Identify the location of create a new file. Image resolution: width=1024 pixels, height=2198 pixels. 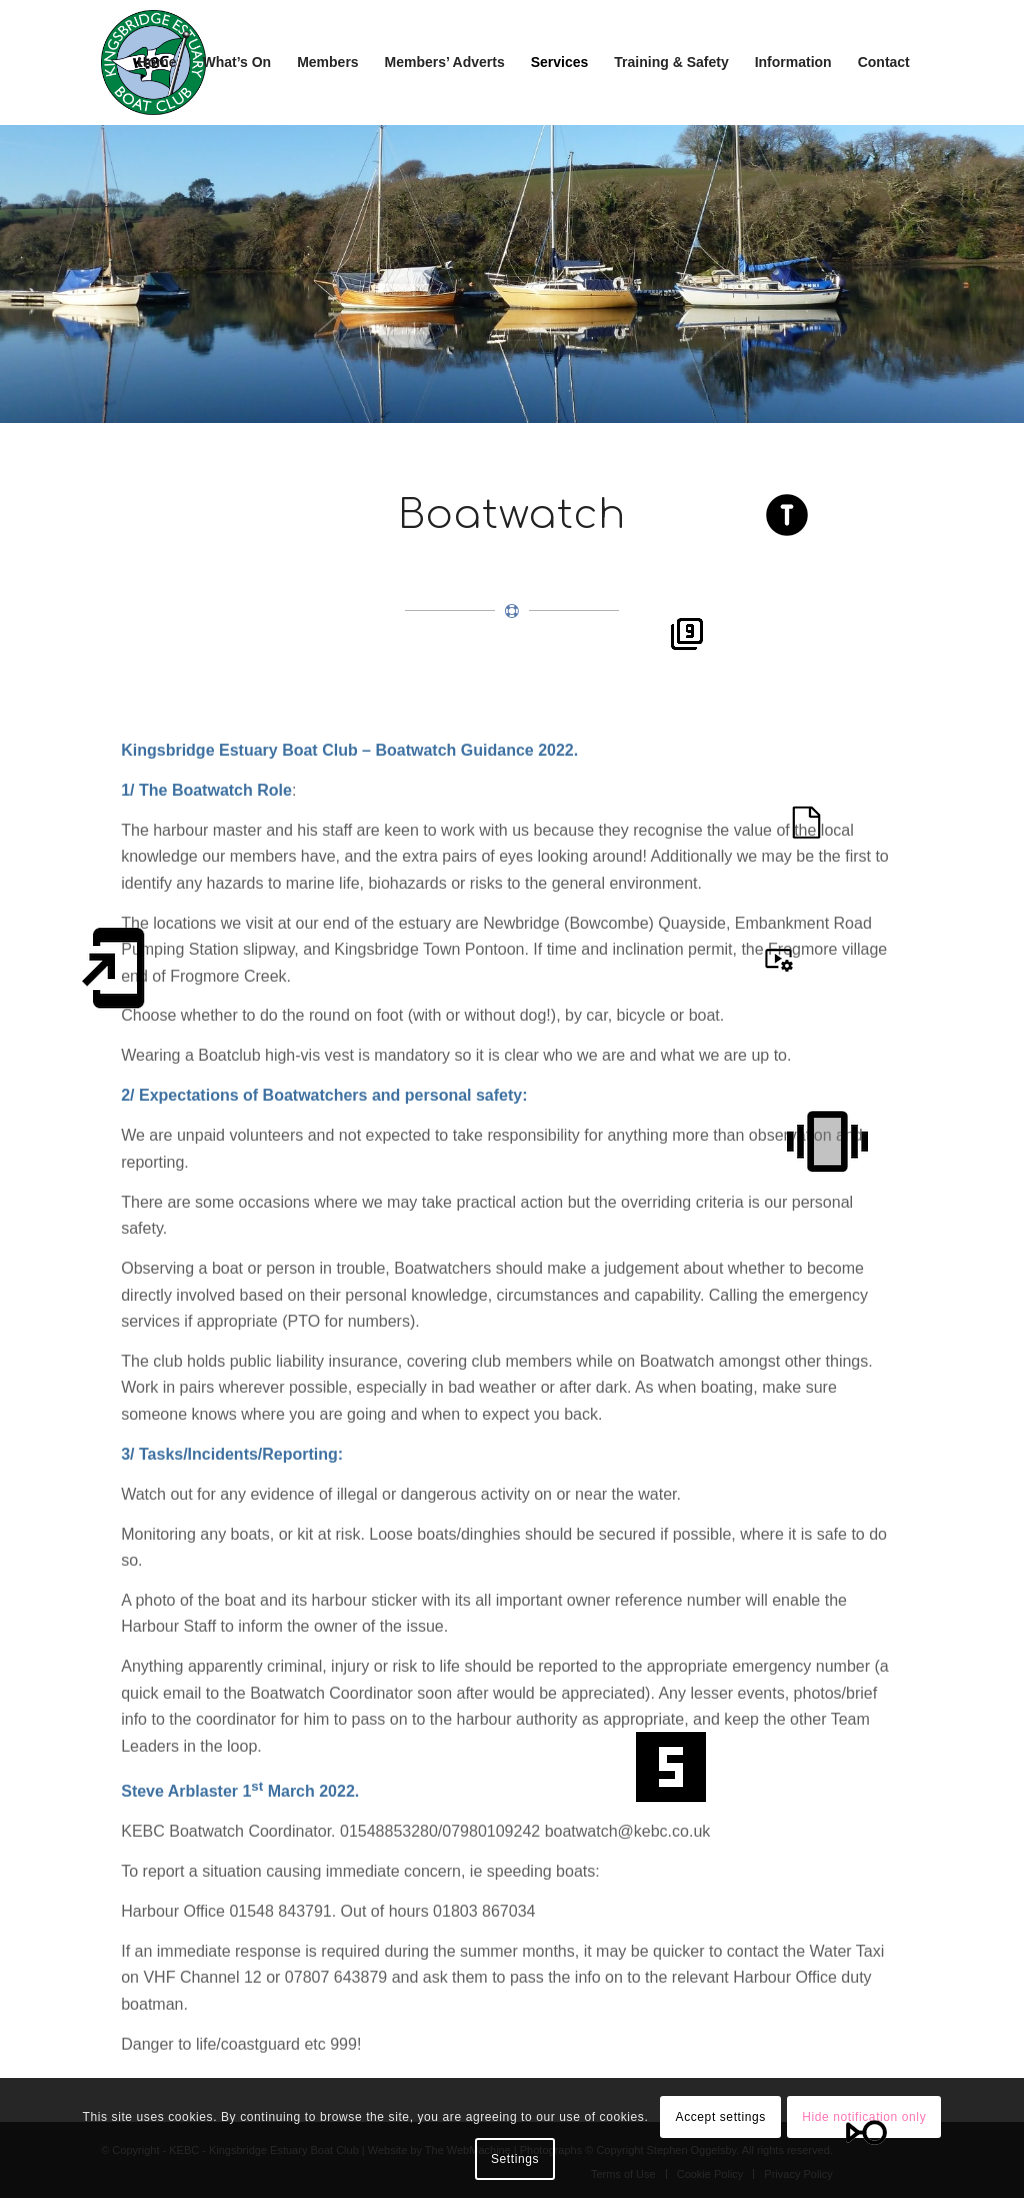
(806, 822).